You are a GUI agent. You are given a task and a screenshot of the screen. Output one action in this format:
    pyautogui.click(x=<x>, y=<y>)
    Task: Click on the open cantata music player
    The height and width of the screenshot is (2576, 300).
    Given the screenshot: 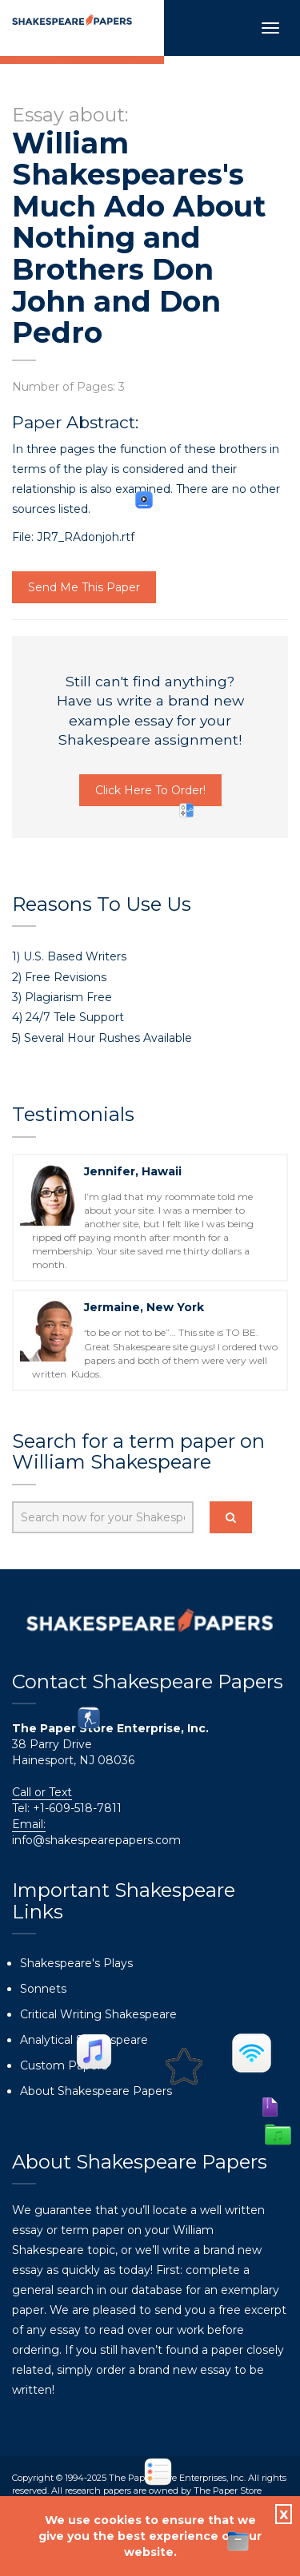 What is the action you would take?
    pyautogui.click(x=94, y=2051)
    